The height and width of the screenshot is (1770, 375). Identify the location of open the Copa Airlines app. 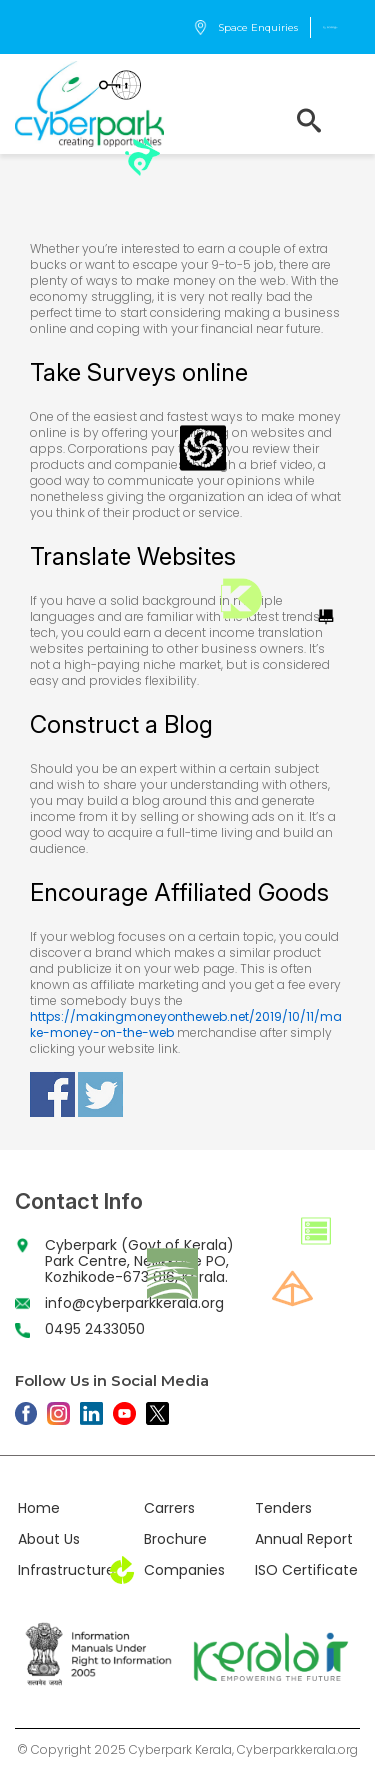
(172, 1273).